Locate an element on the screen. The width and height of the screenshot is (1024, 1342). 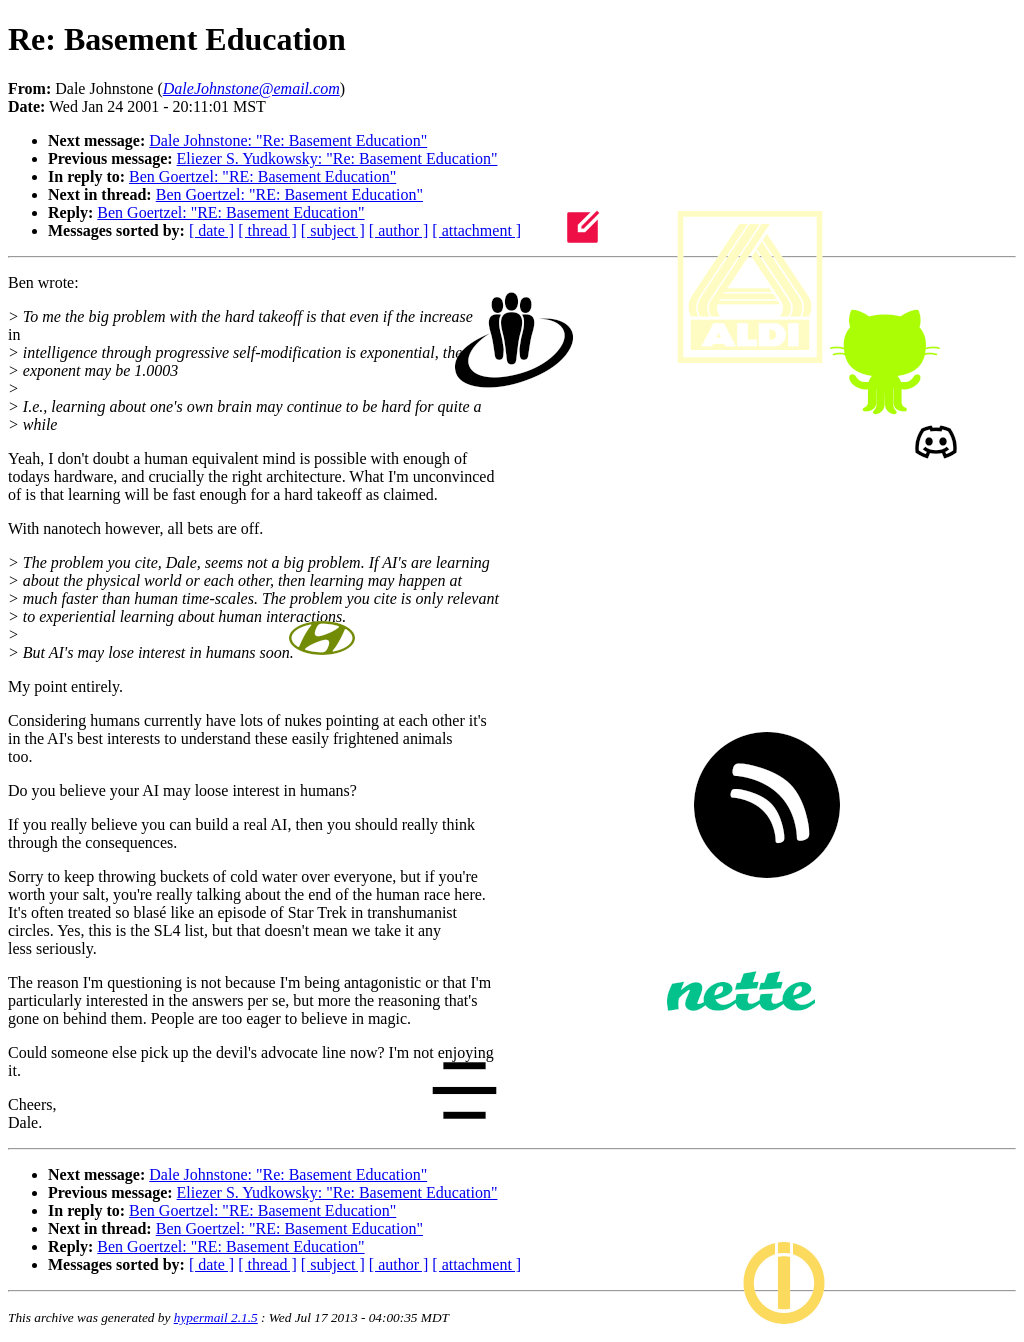
open refined github browser extension is located at coordinates (885, 362).